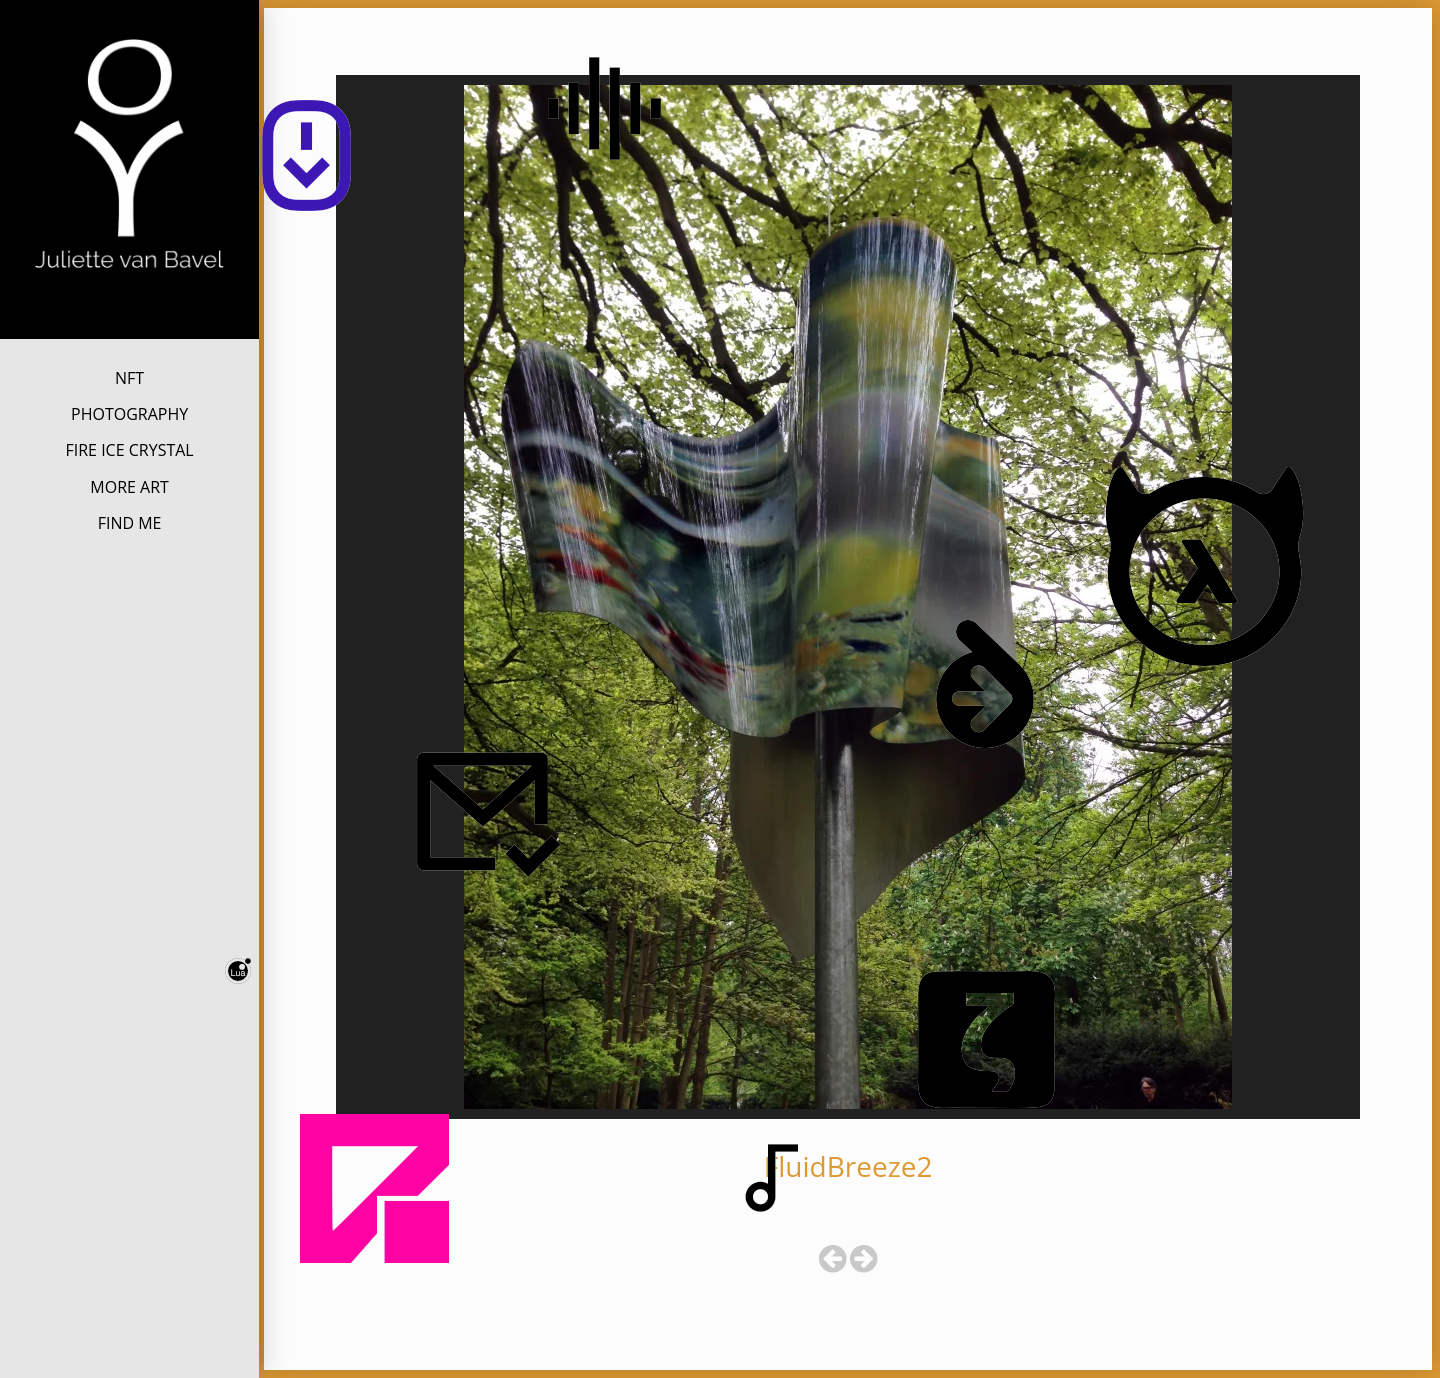  I want to click on scroll to bottom of page, so click(306, 155).